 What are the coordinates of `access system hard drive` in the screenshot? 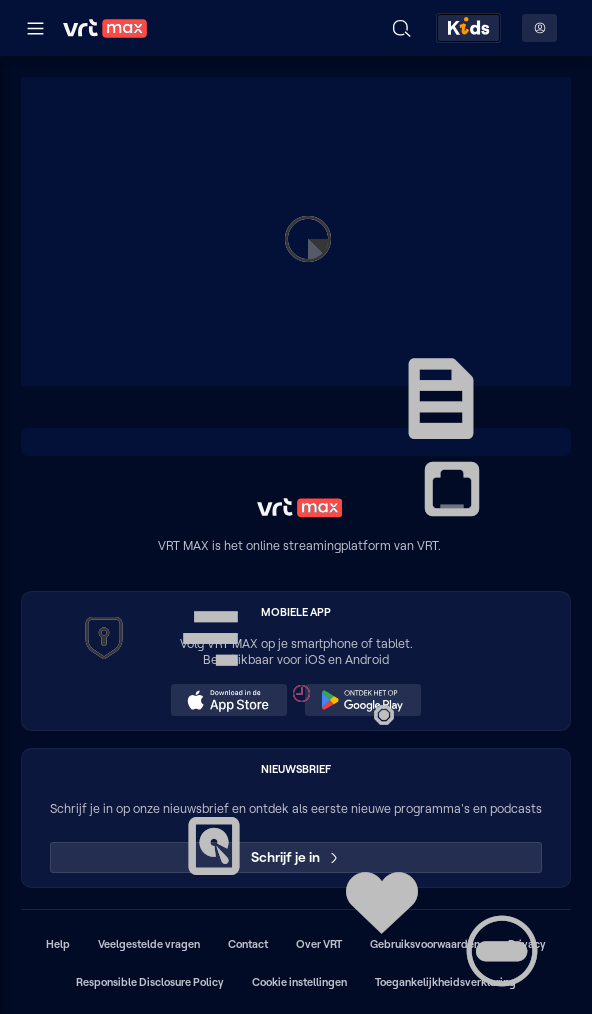 It's located at (214, 846).